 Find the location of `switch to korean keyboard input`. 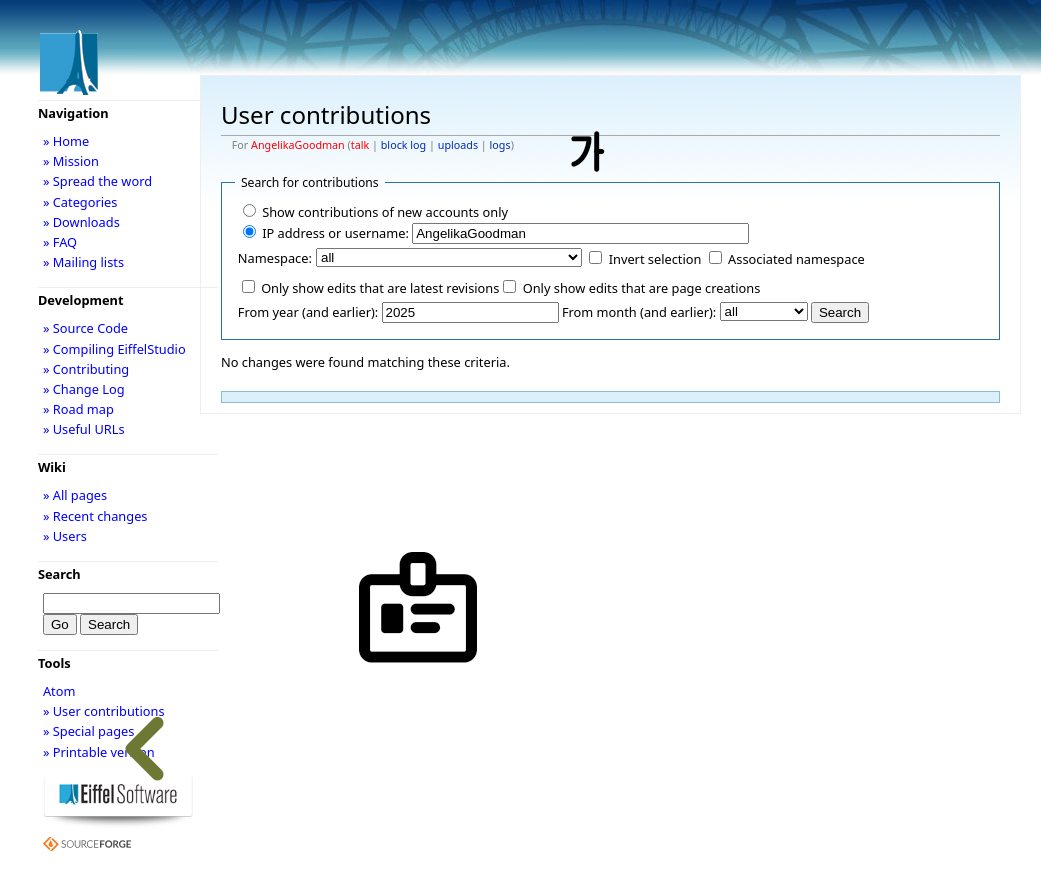

switch to korean keyboard input is located at coordinates (586, 151).